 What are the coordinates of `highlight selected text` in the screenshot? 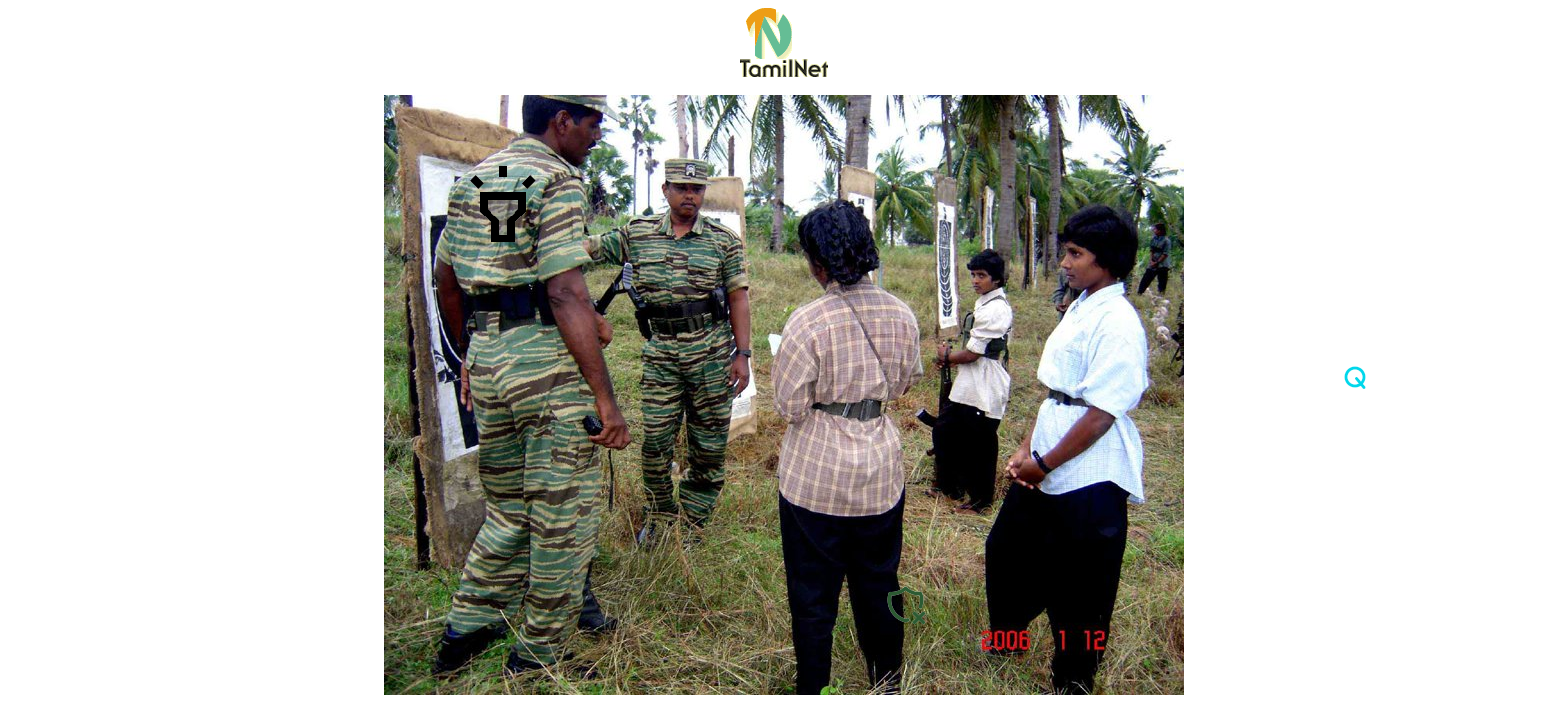 It's located at (503, 204).